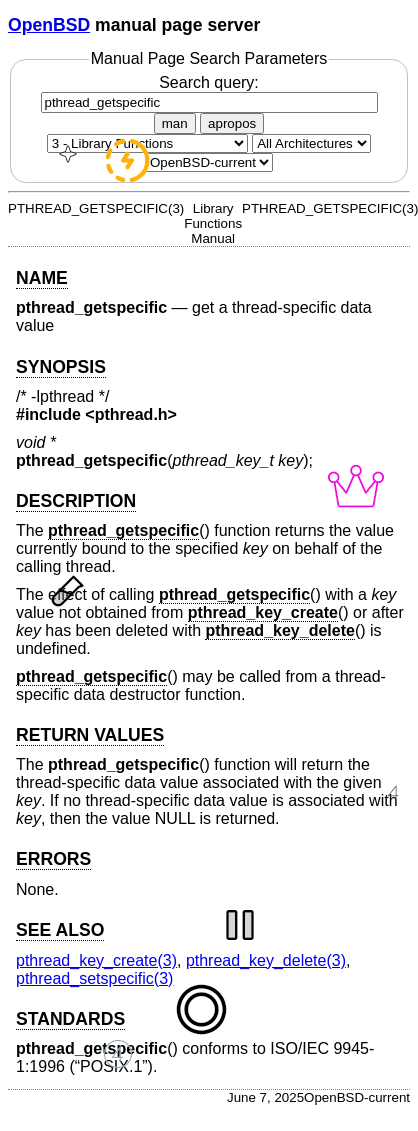 This screenshot has height=1131, width=418. I want to click on pause media playback, so click(240, 925).